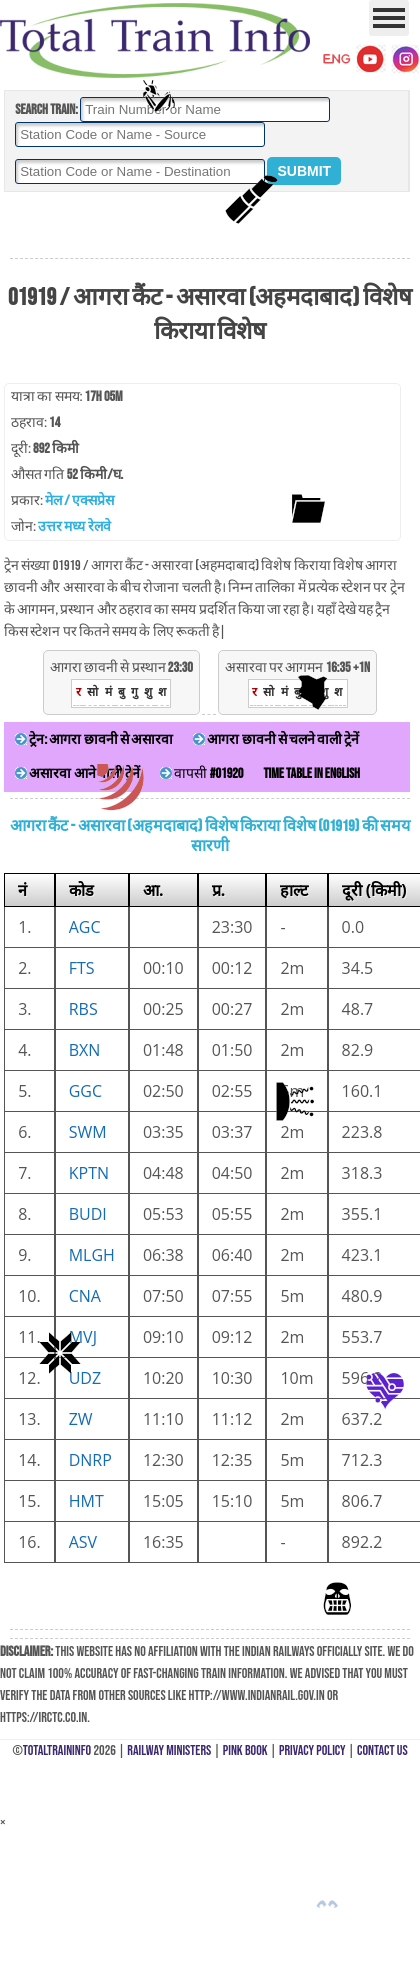 Image resolution: width=420 pixels, height=1979 pixels. Describe the element at coordinates (295, 1101) in the screenshot. I see `indicates radiation or radioactive hazard warning` at that location.